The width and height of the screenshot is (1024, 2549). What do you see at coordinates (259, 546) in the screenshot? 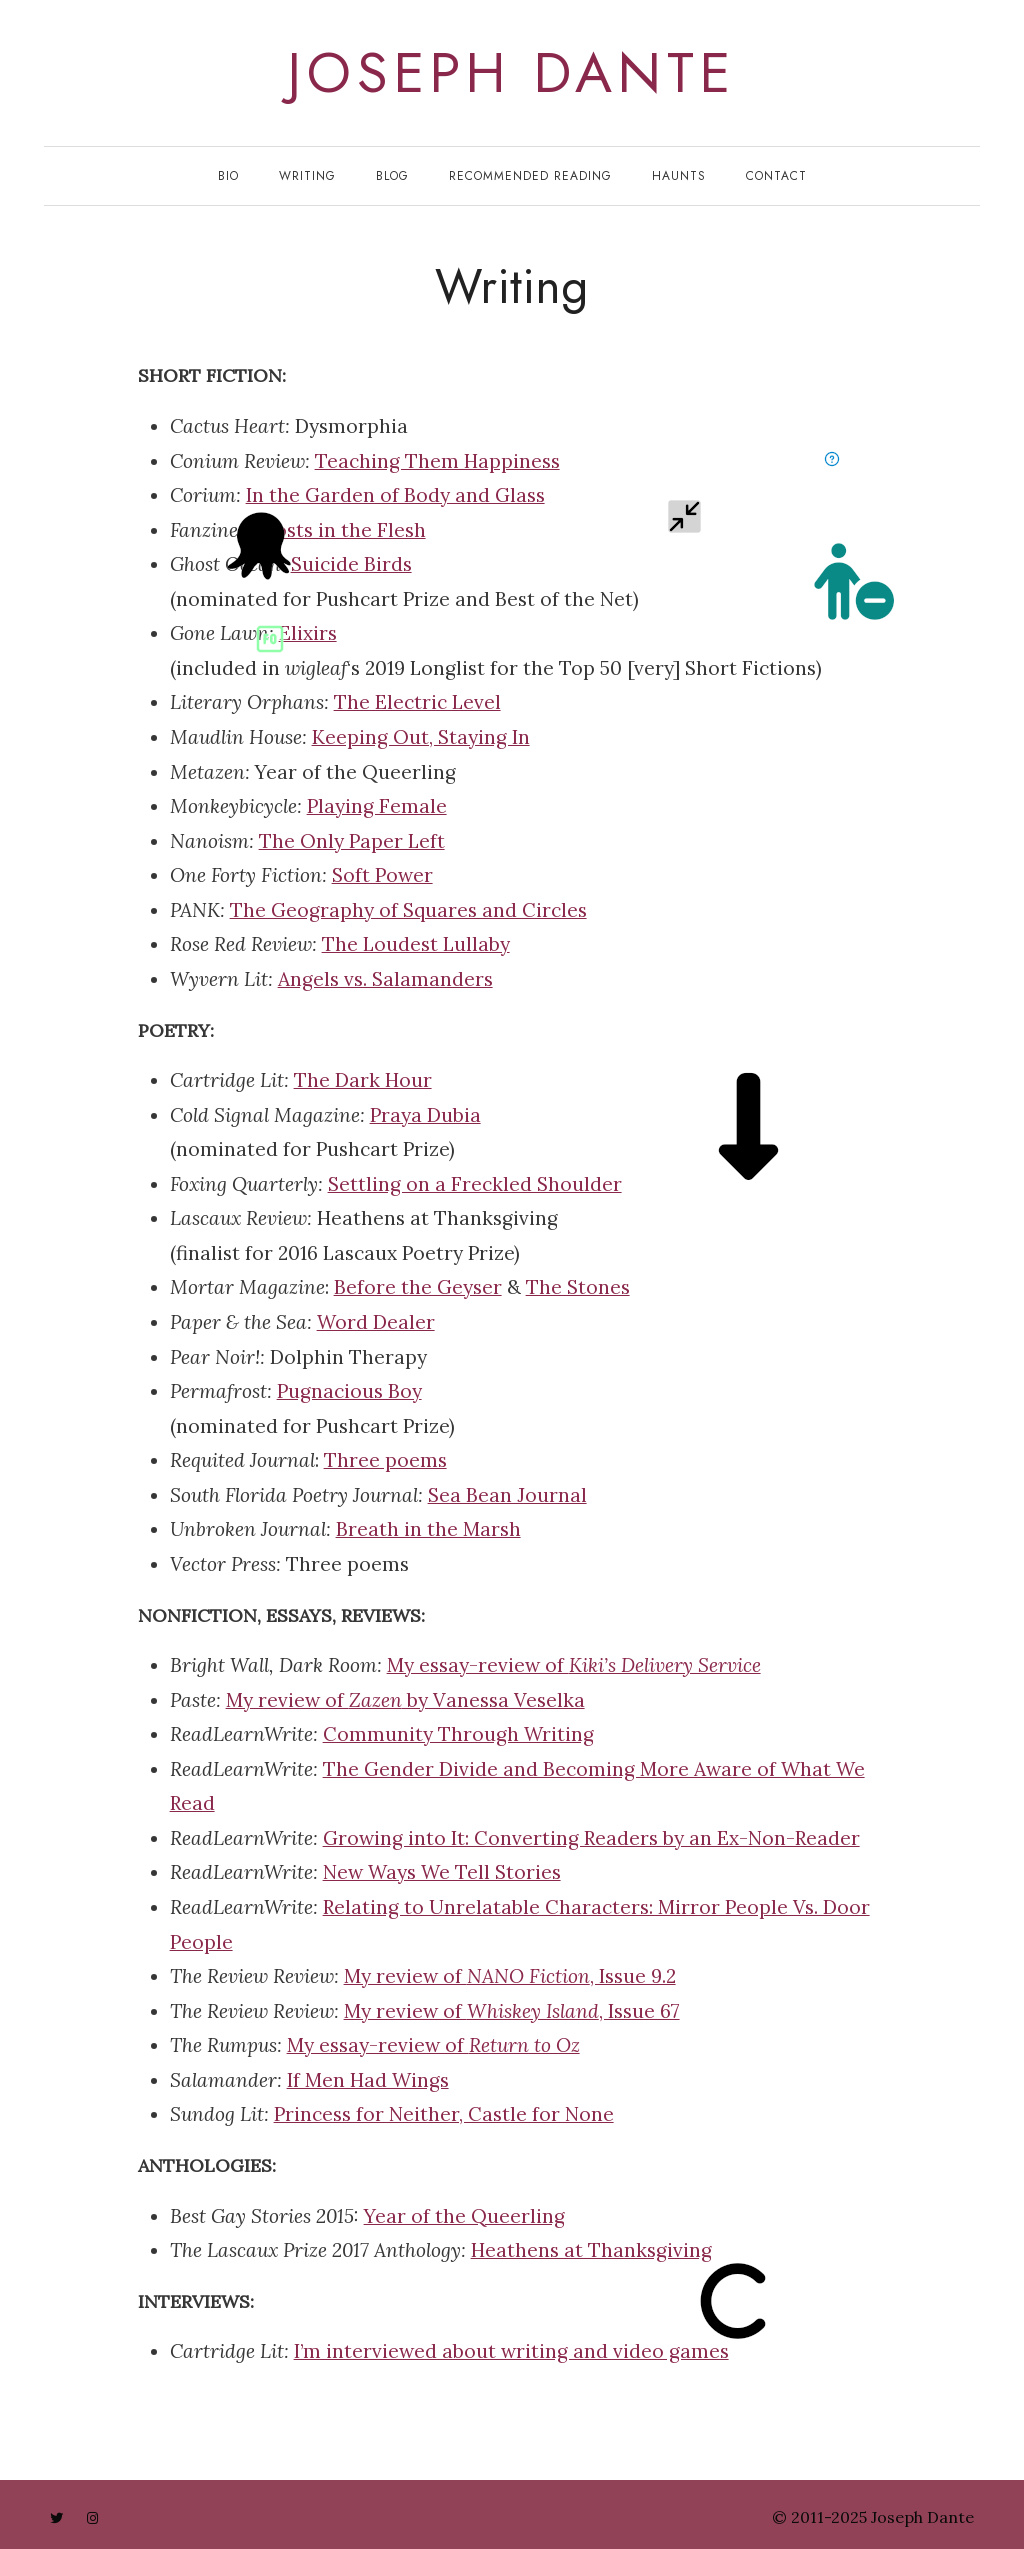
I see `octopus deploy logo` at bounding box center [259, 546].